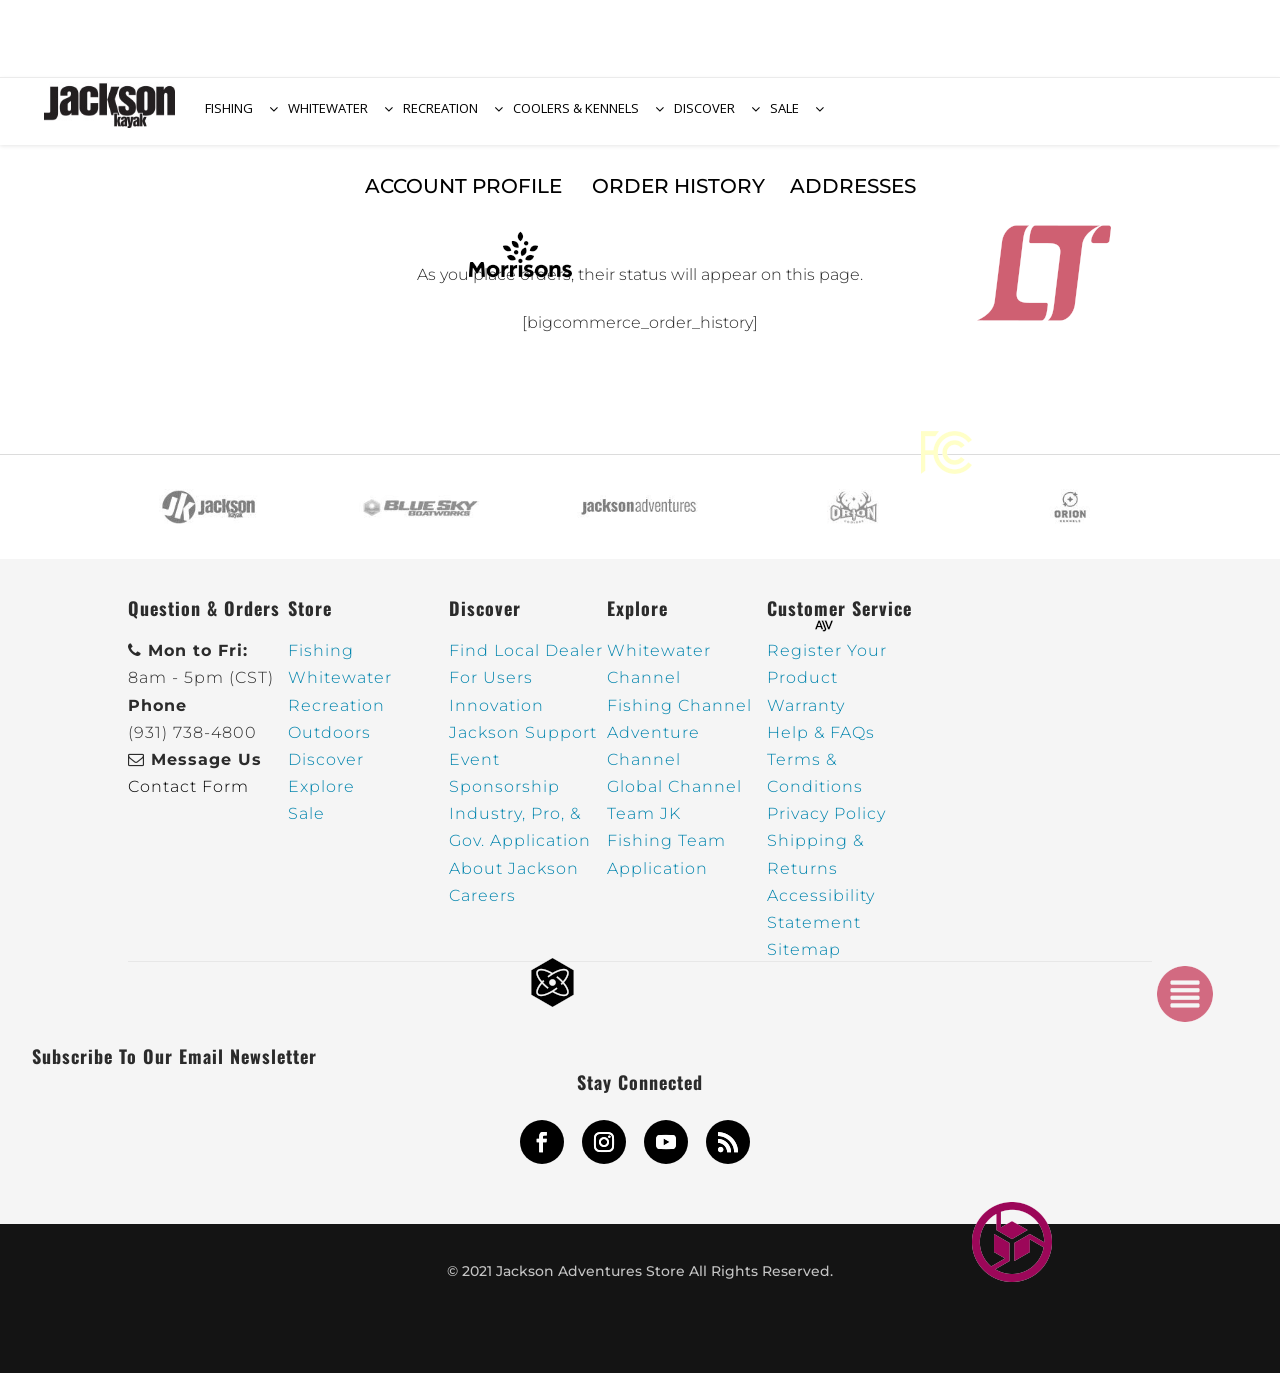 This screenshot has height=1385, width=1280. I want to click on open LTspice circuit simulation software, so click(1044, 273).